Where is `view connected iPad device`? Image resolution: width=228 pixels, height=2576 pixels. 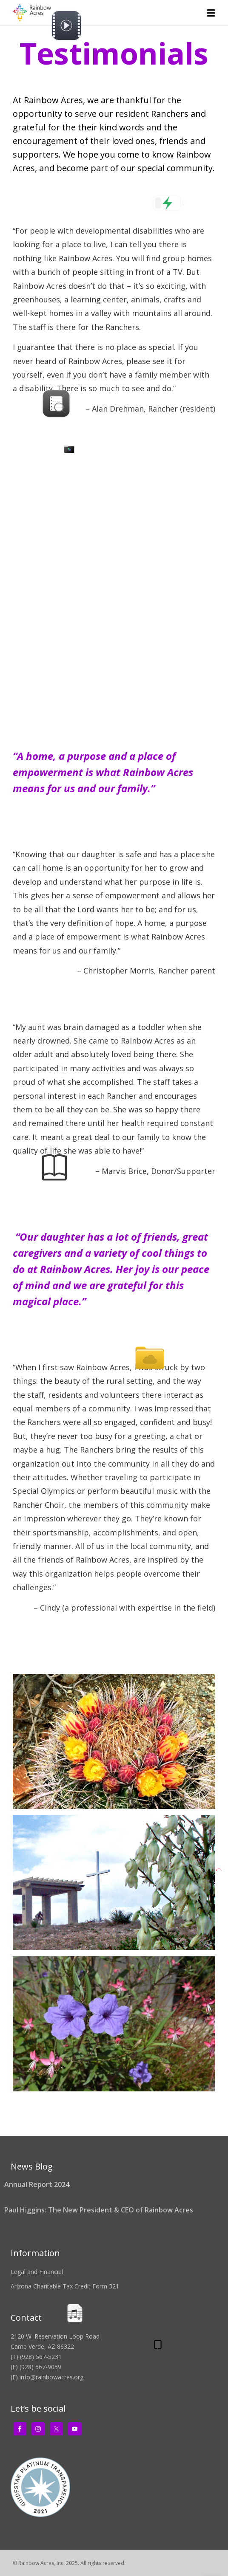 view connected iPad device is located at coordinates (158, 2345).